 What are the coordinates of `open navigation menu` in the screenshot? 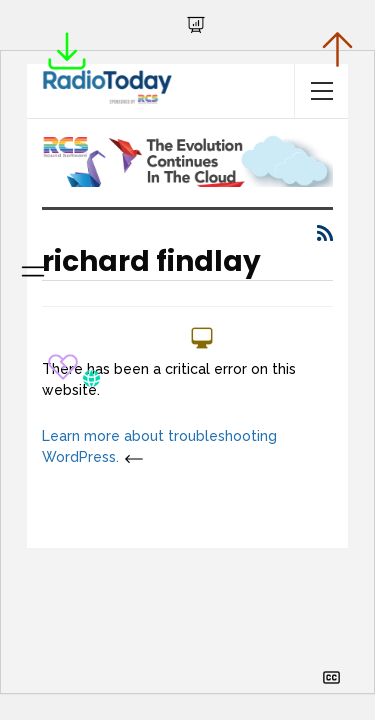 It's located at (33, 271).